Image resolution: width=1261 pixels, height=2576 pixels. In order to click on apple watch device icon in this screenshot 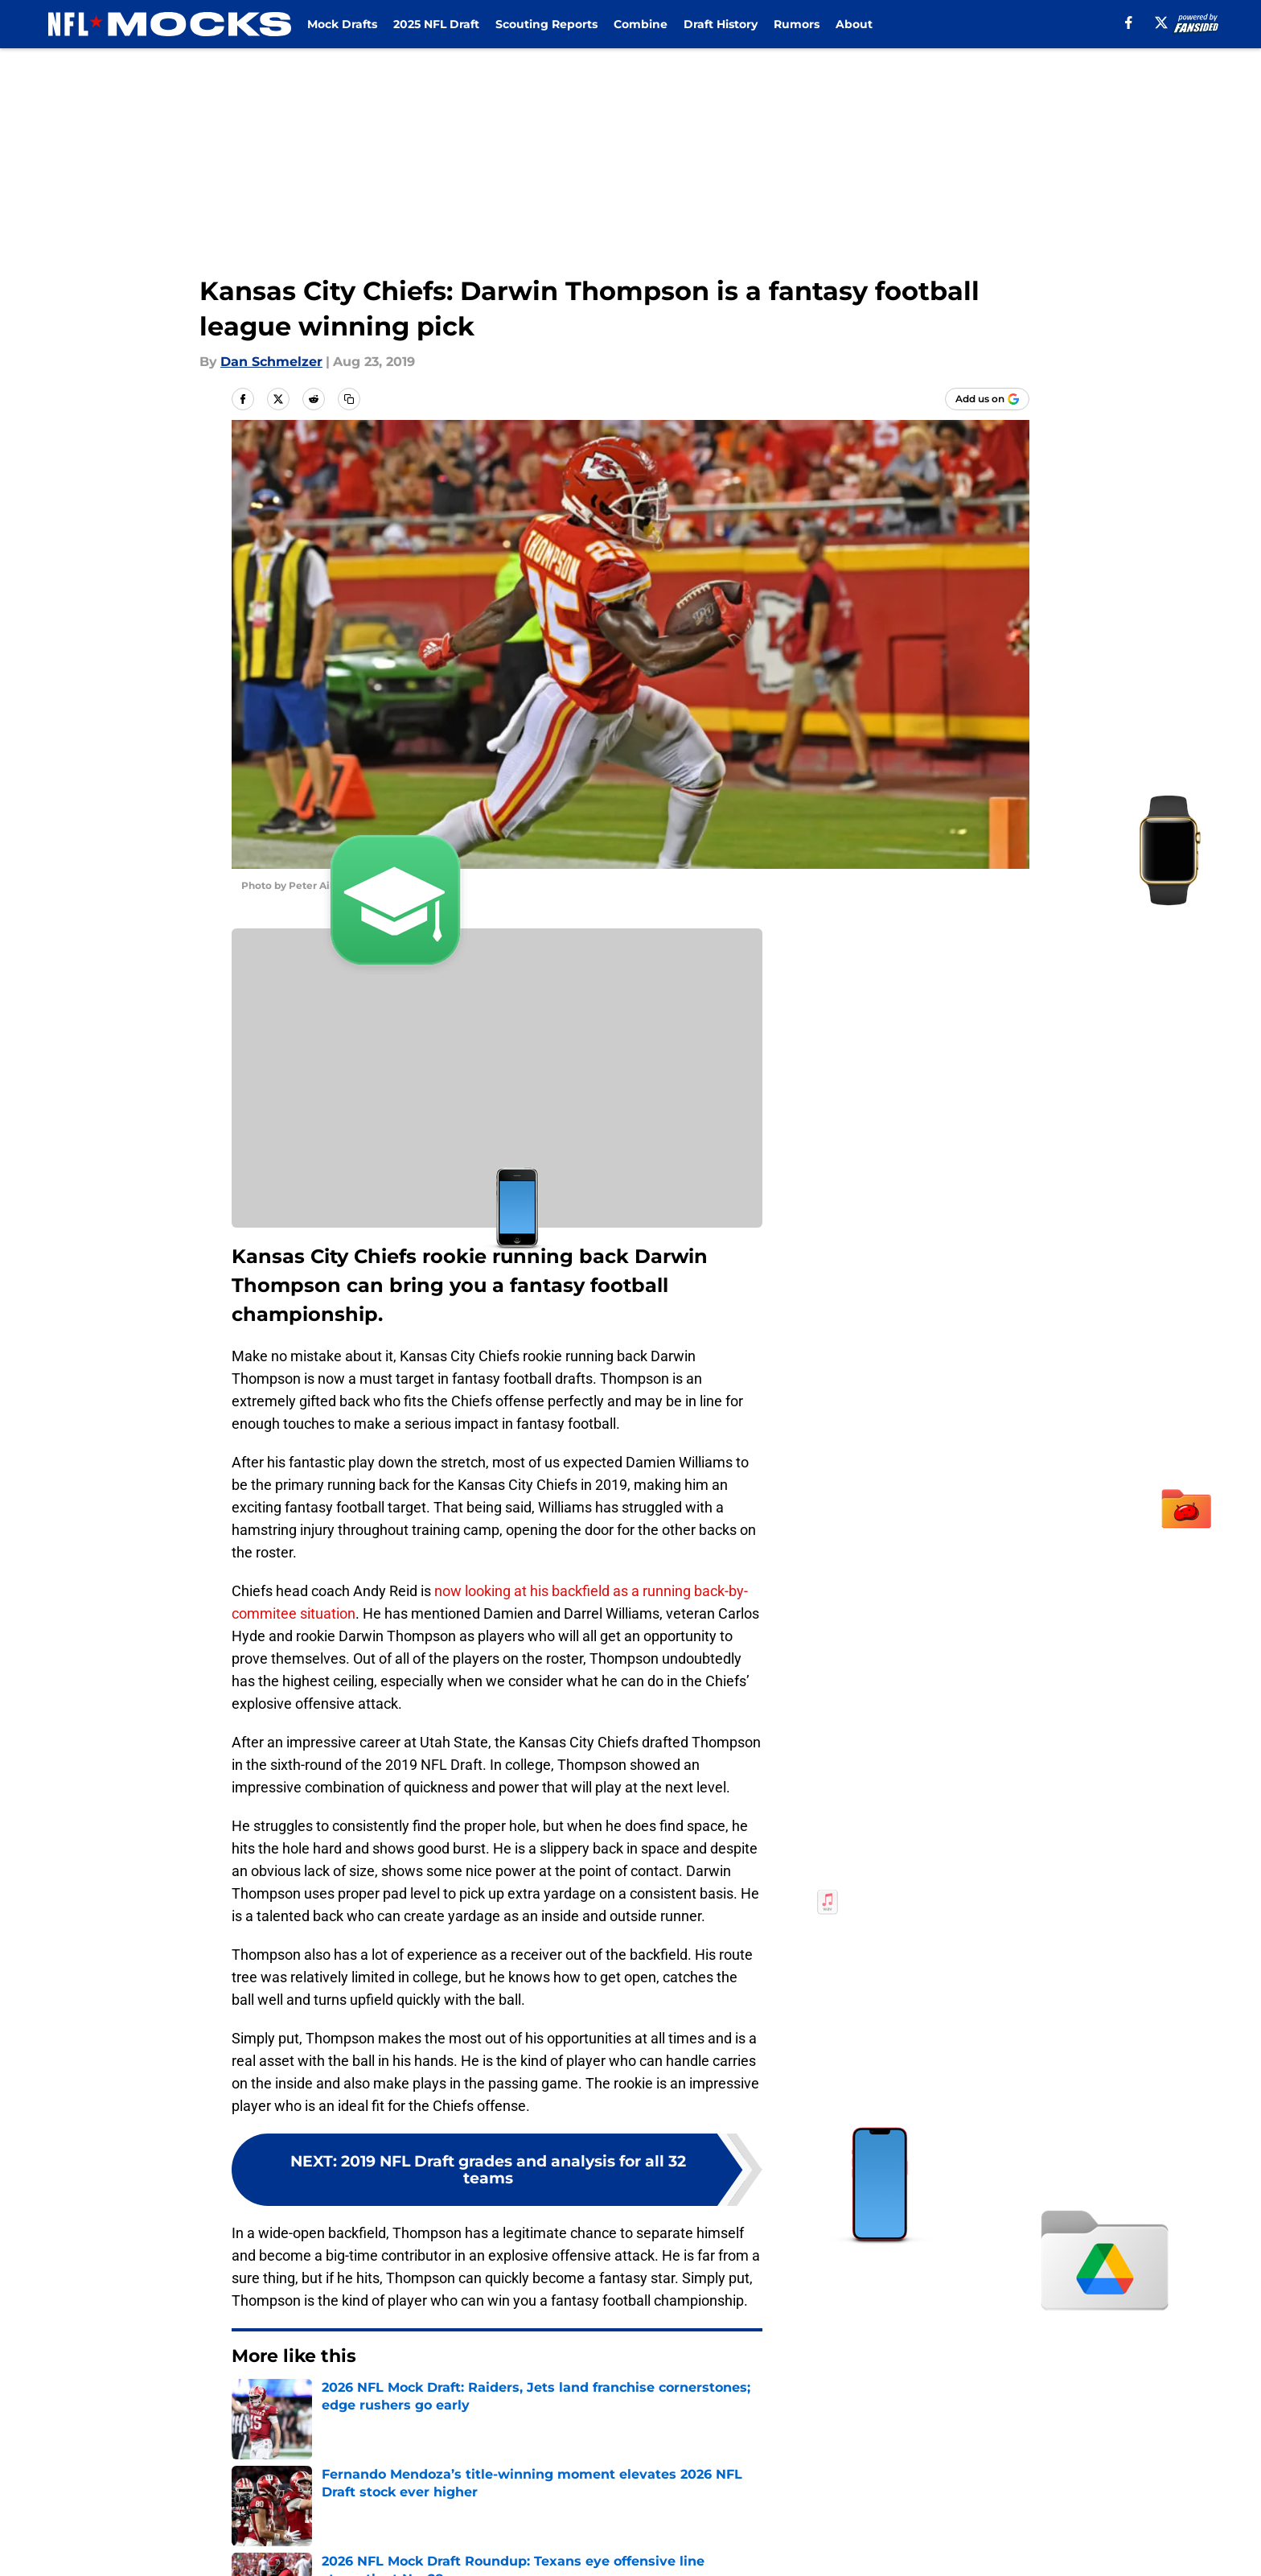, I will do `click(1169, 850)`.